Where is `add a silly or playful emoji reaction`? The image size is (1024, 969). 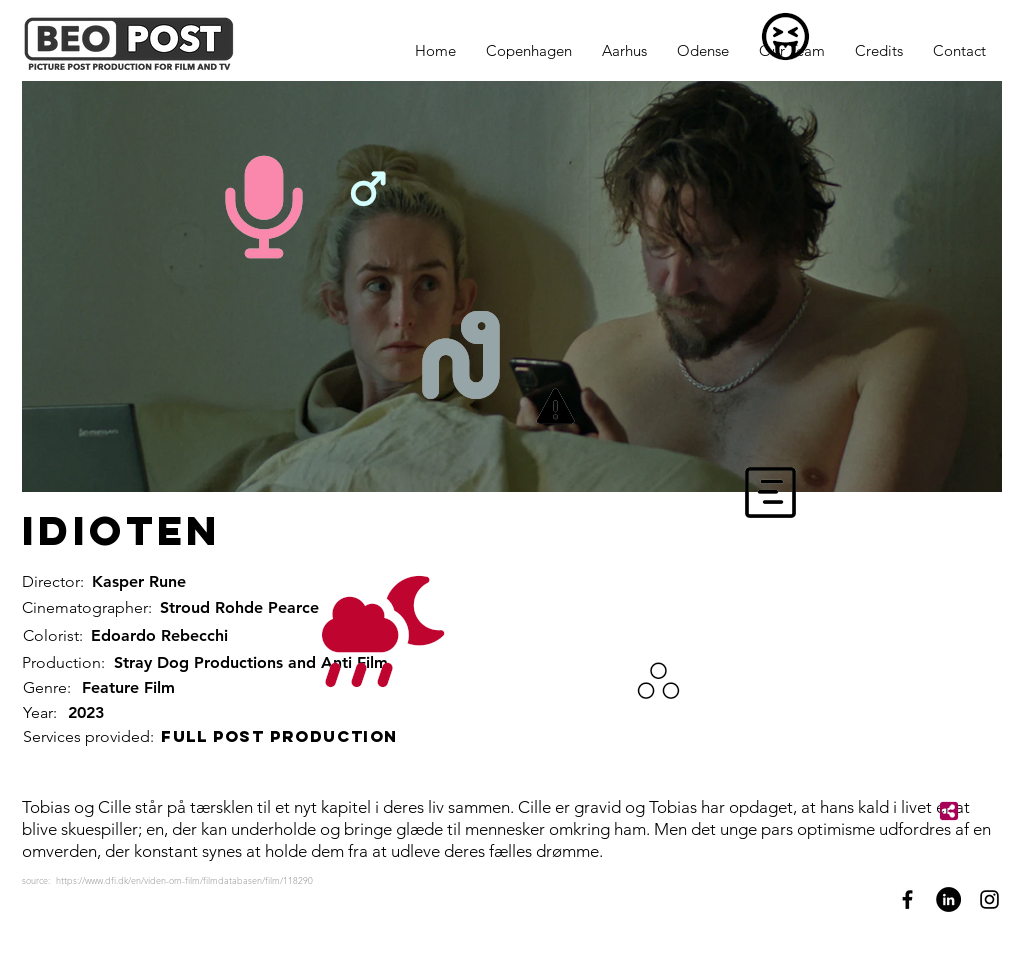 add a silly or playful emoji reaction is located at coordinates (785, 36).